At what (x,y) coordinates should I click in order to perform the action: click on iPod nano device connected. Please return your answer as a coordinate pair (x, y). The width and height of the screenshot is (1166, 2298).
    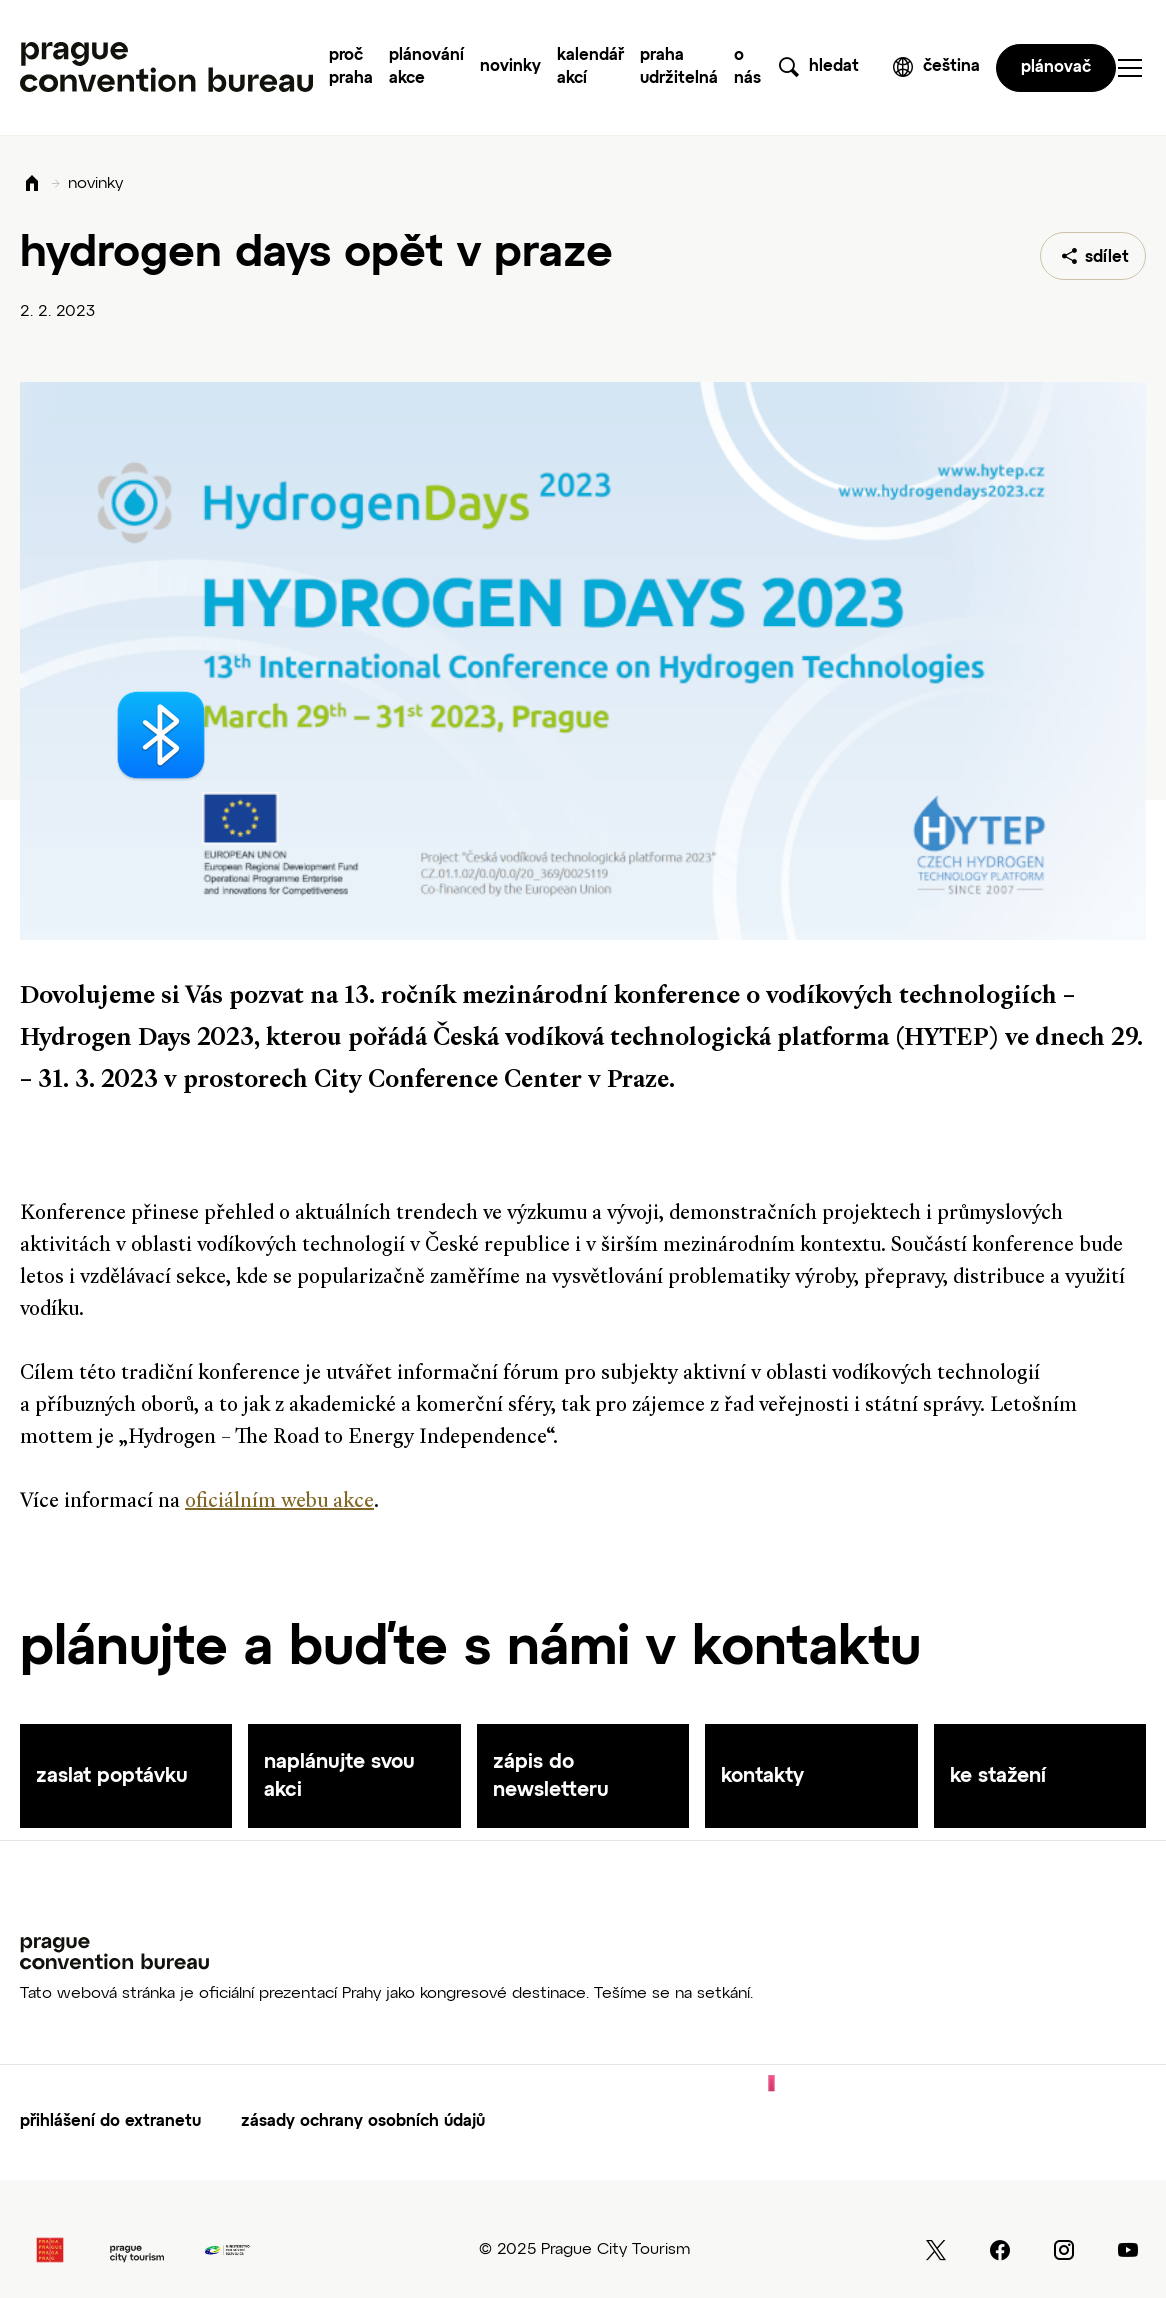
    Looking at the image, I should click on (771, 2083).